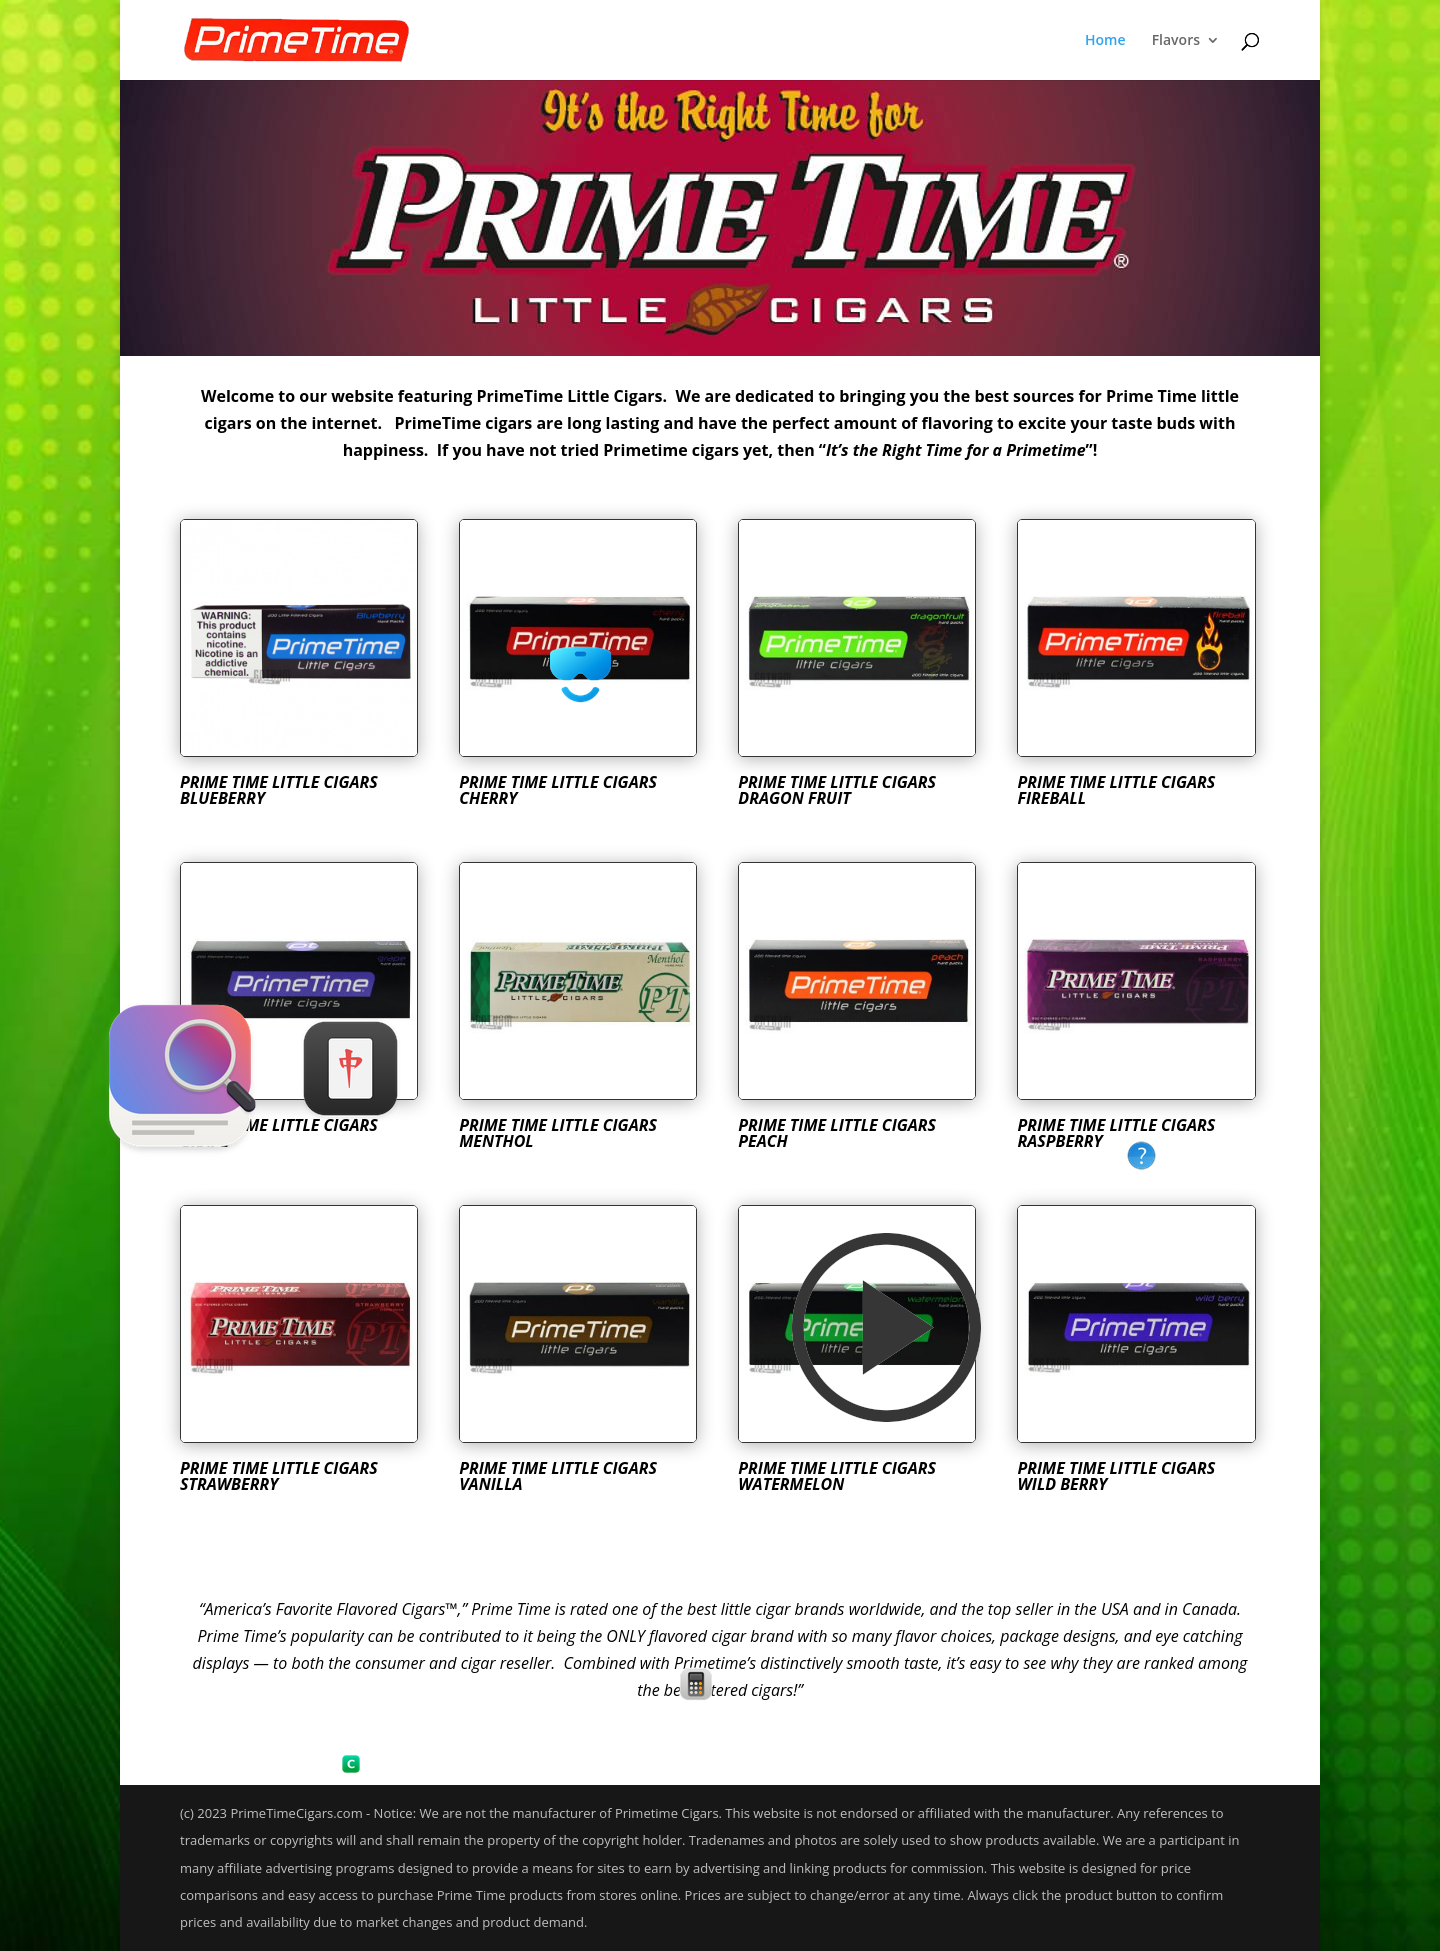 The width and height of the screenshot is (1440, 1951). What do you see at coordinates (350, 1068) in the screenshot?
I see `launch gnome mahjongg tile matching game` at bounding box center [350, 1068].